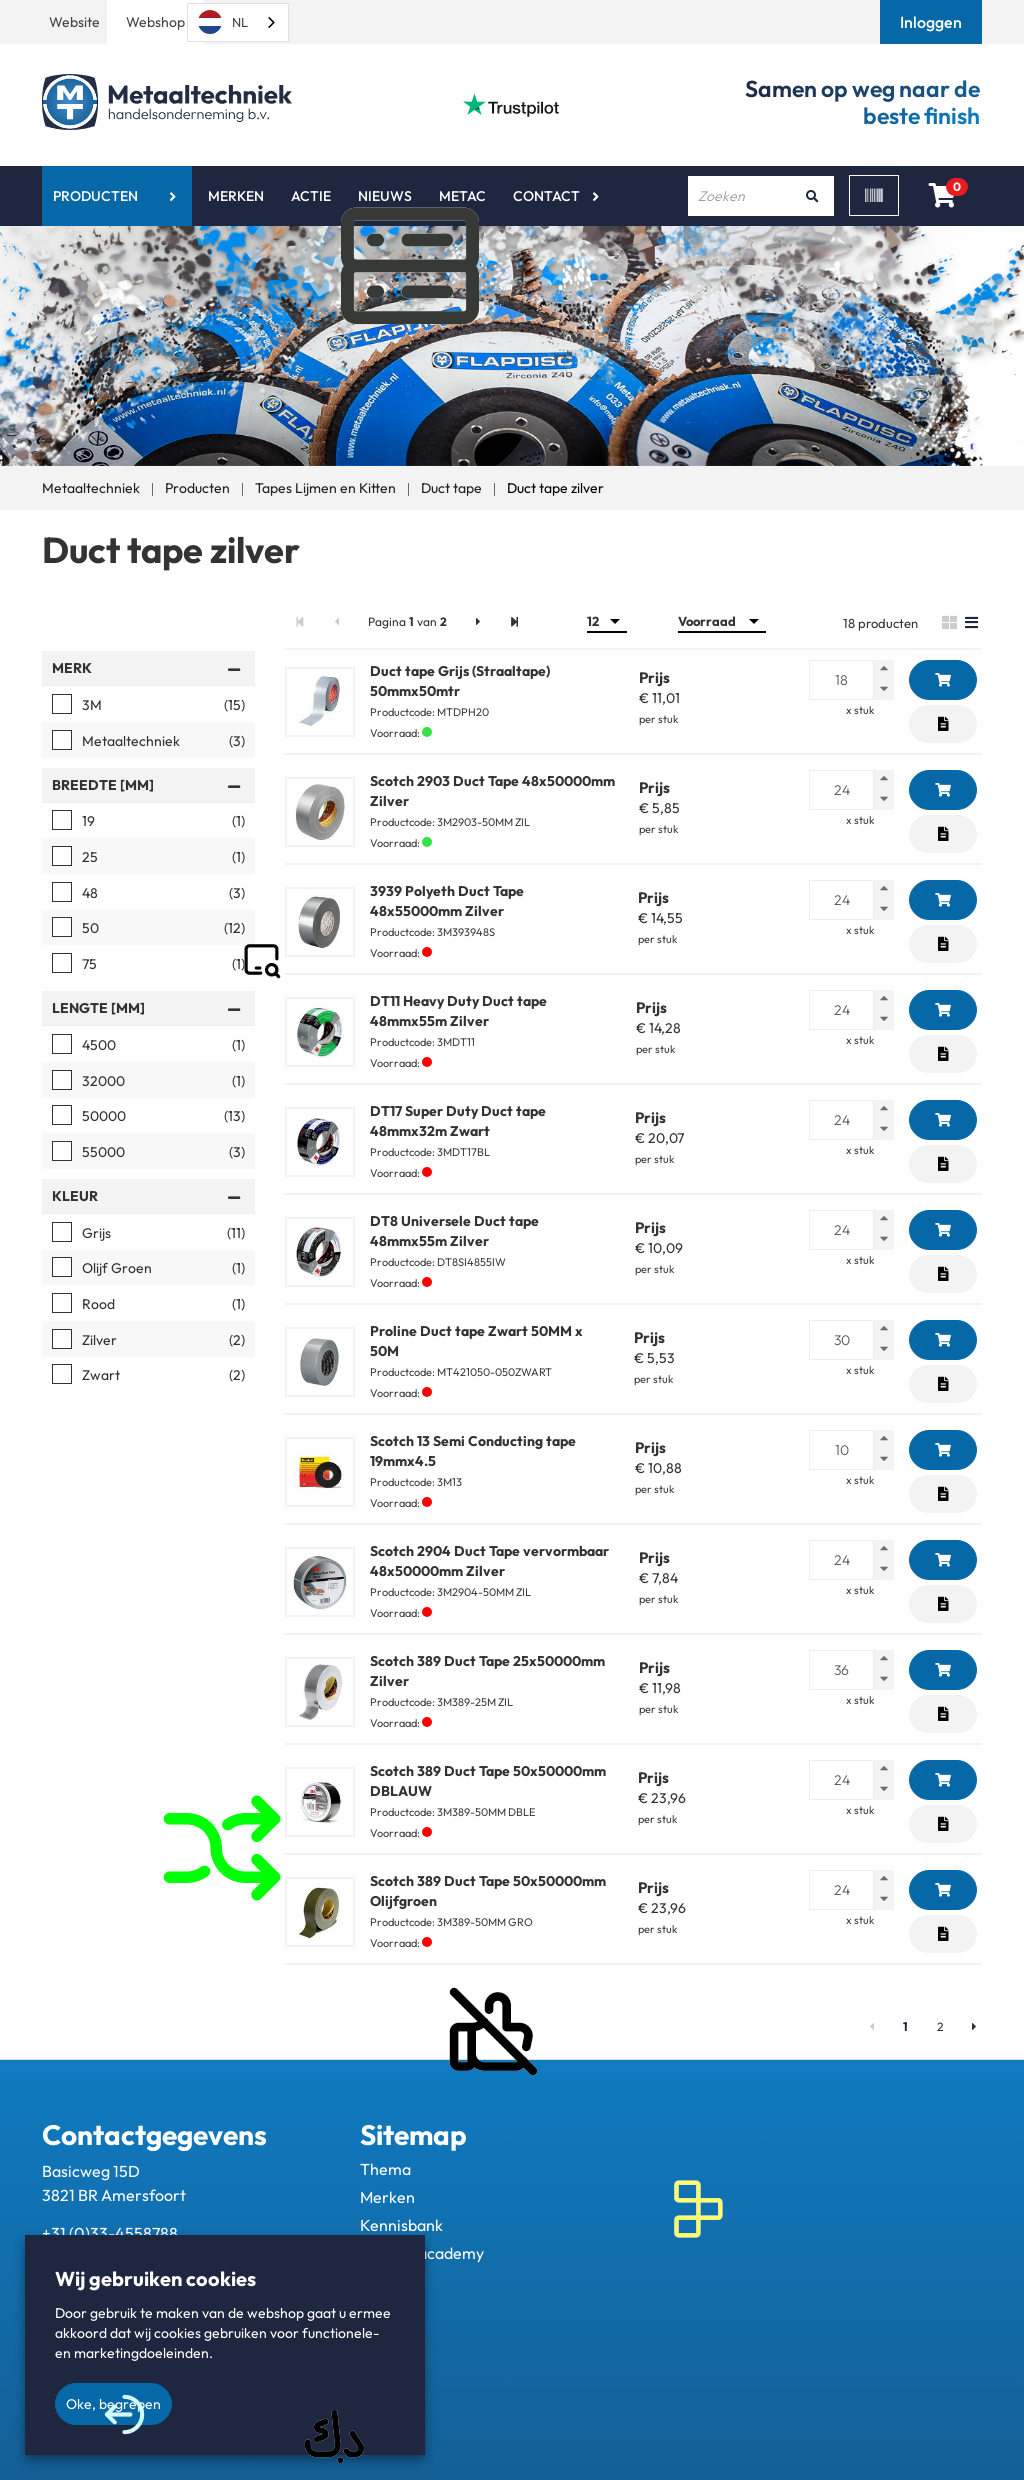 This screenshot has width=1024, height=2480. What do you see at coordinates (493, 2031) in the screenshot?
I see `like feature is disabled` at bounding box center [493, 2031].